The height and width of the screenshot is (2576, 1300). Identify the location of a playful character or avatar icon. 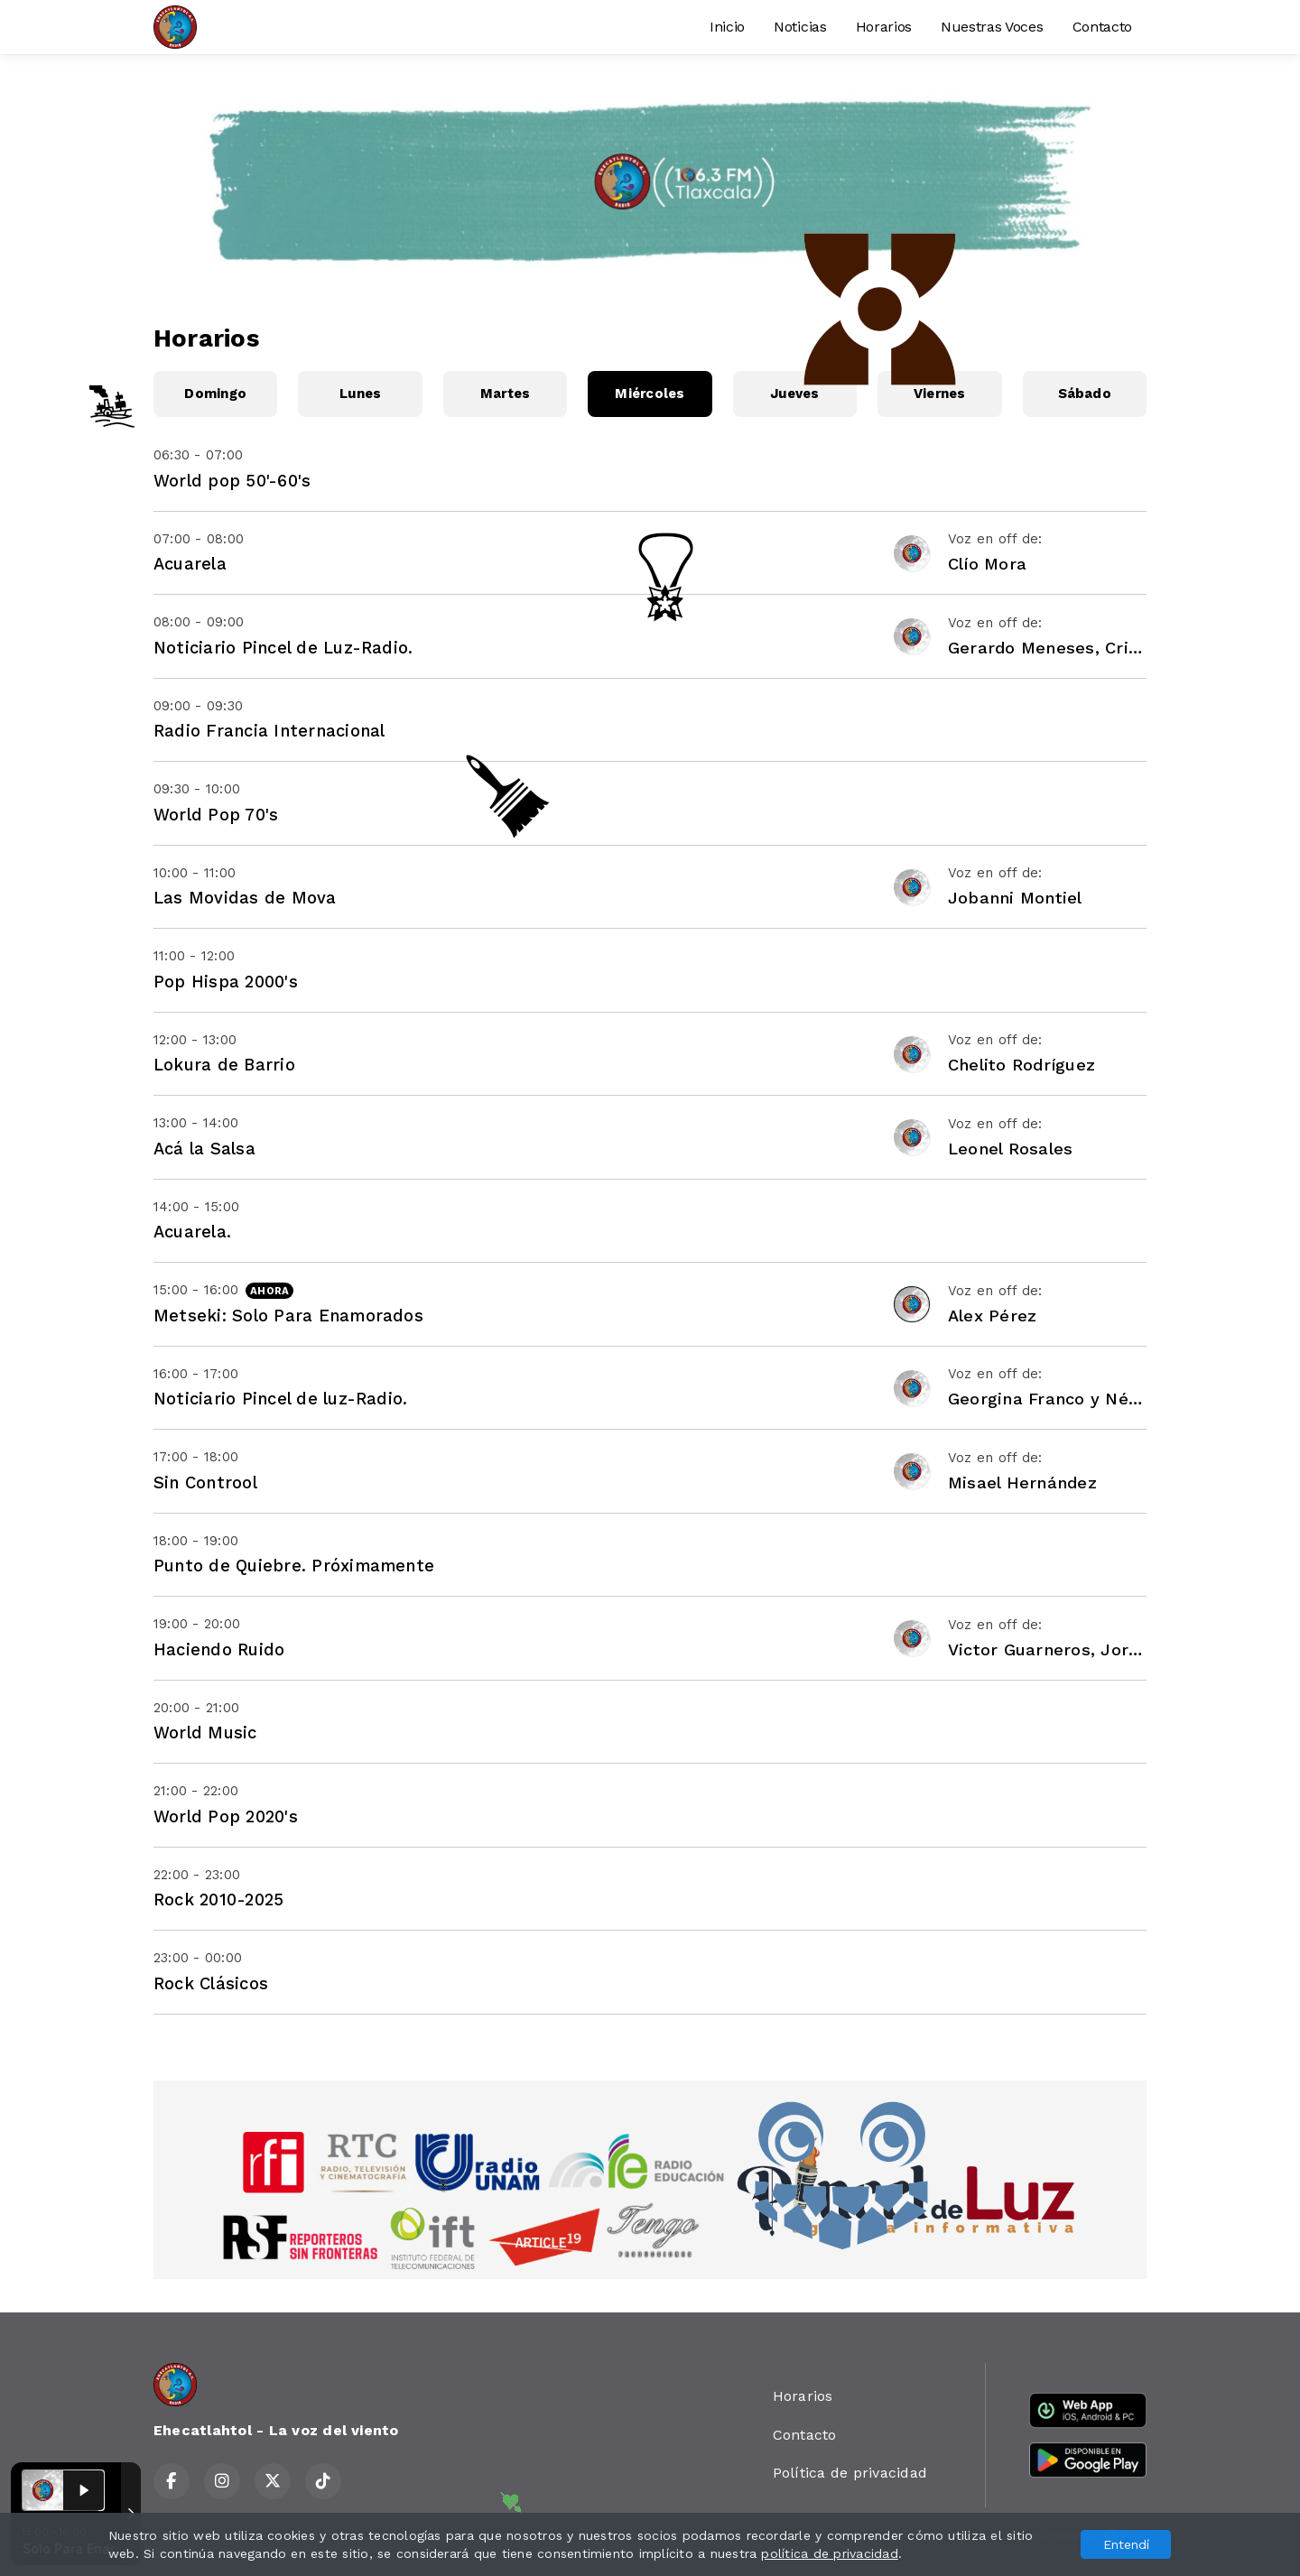
(841, 2177).